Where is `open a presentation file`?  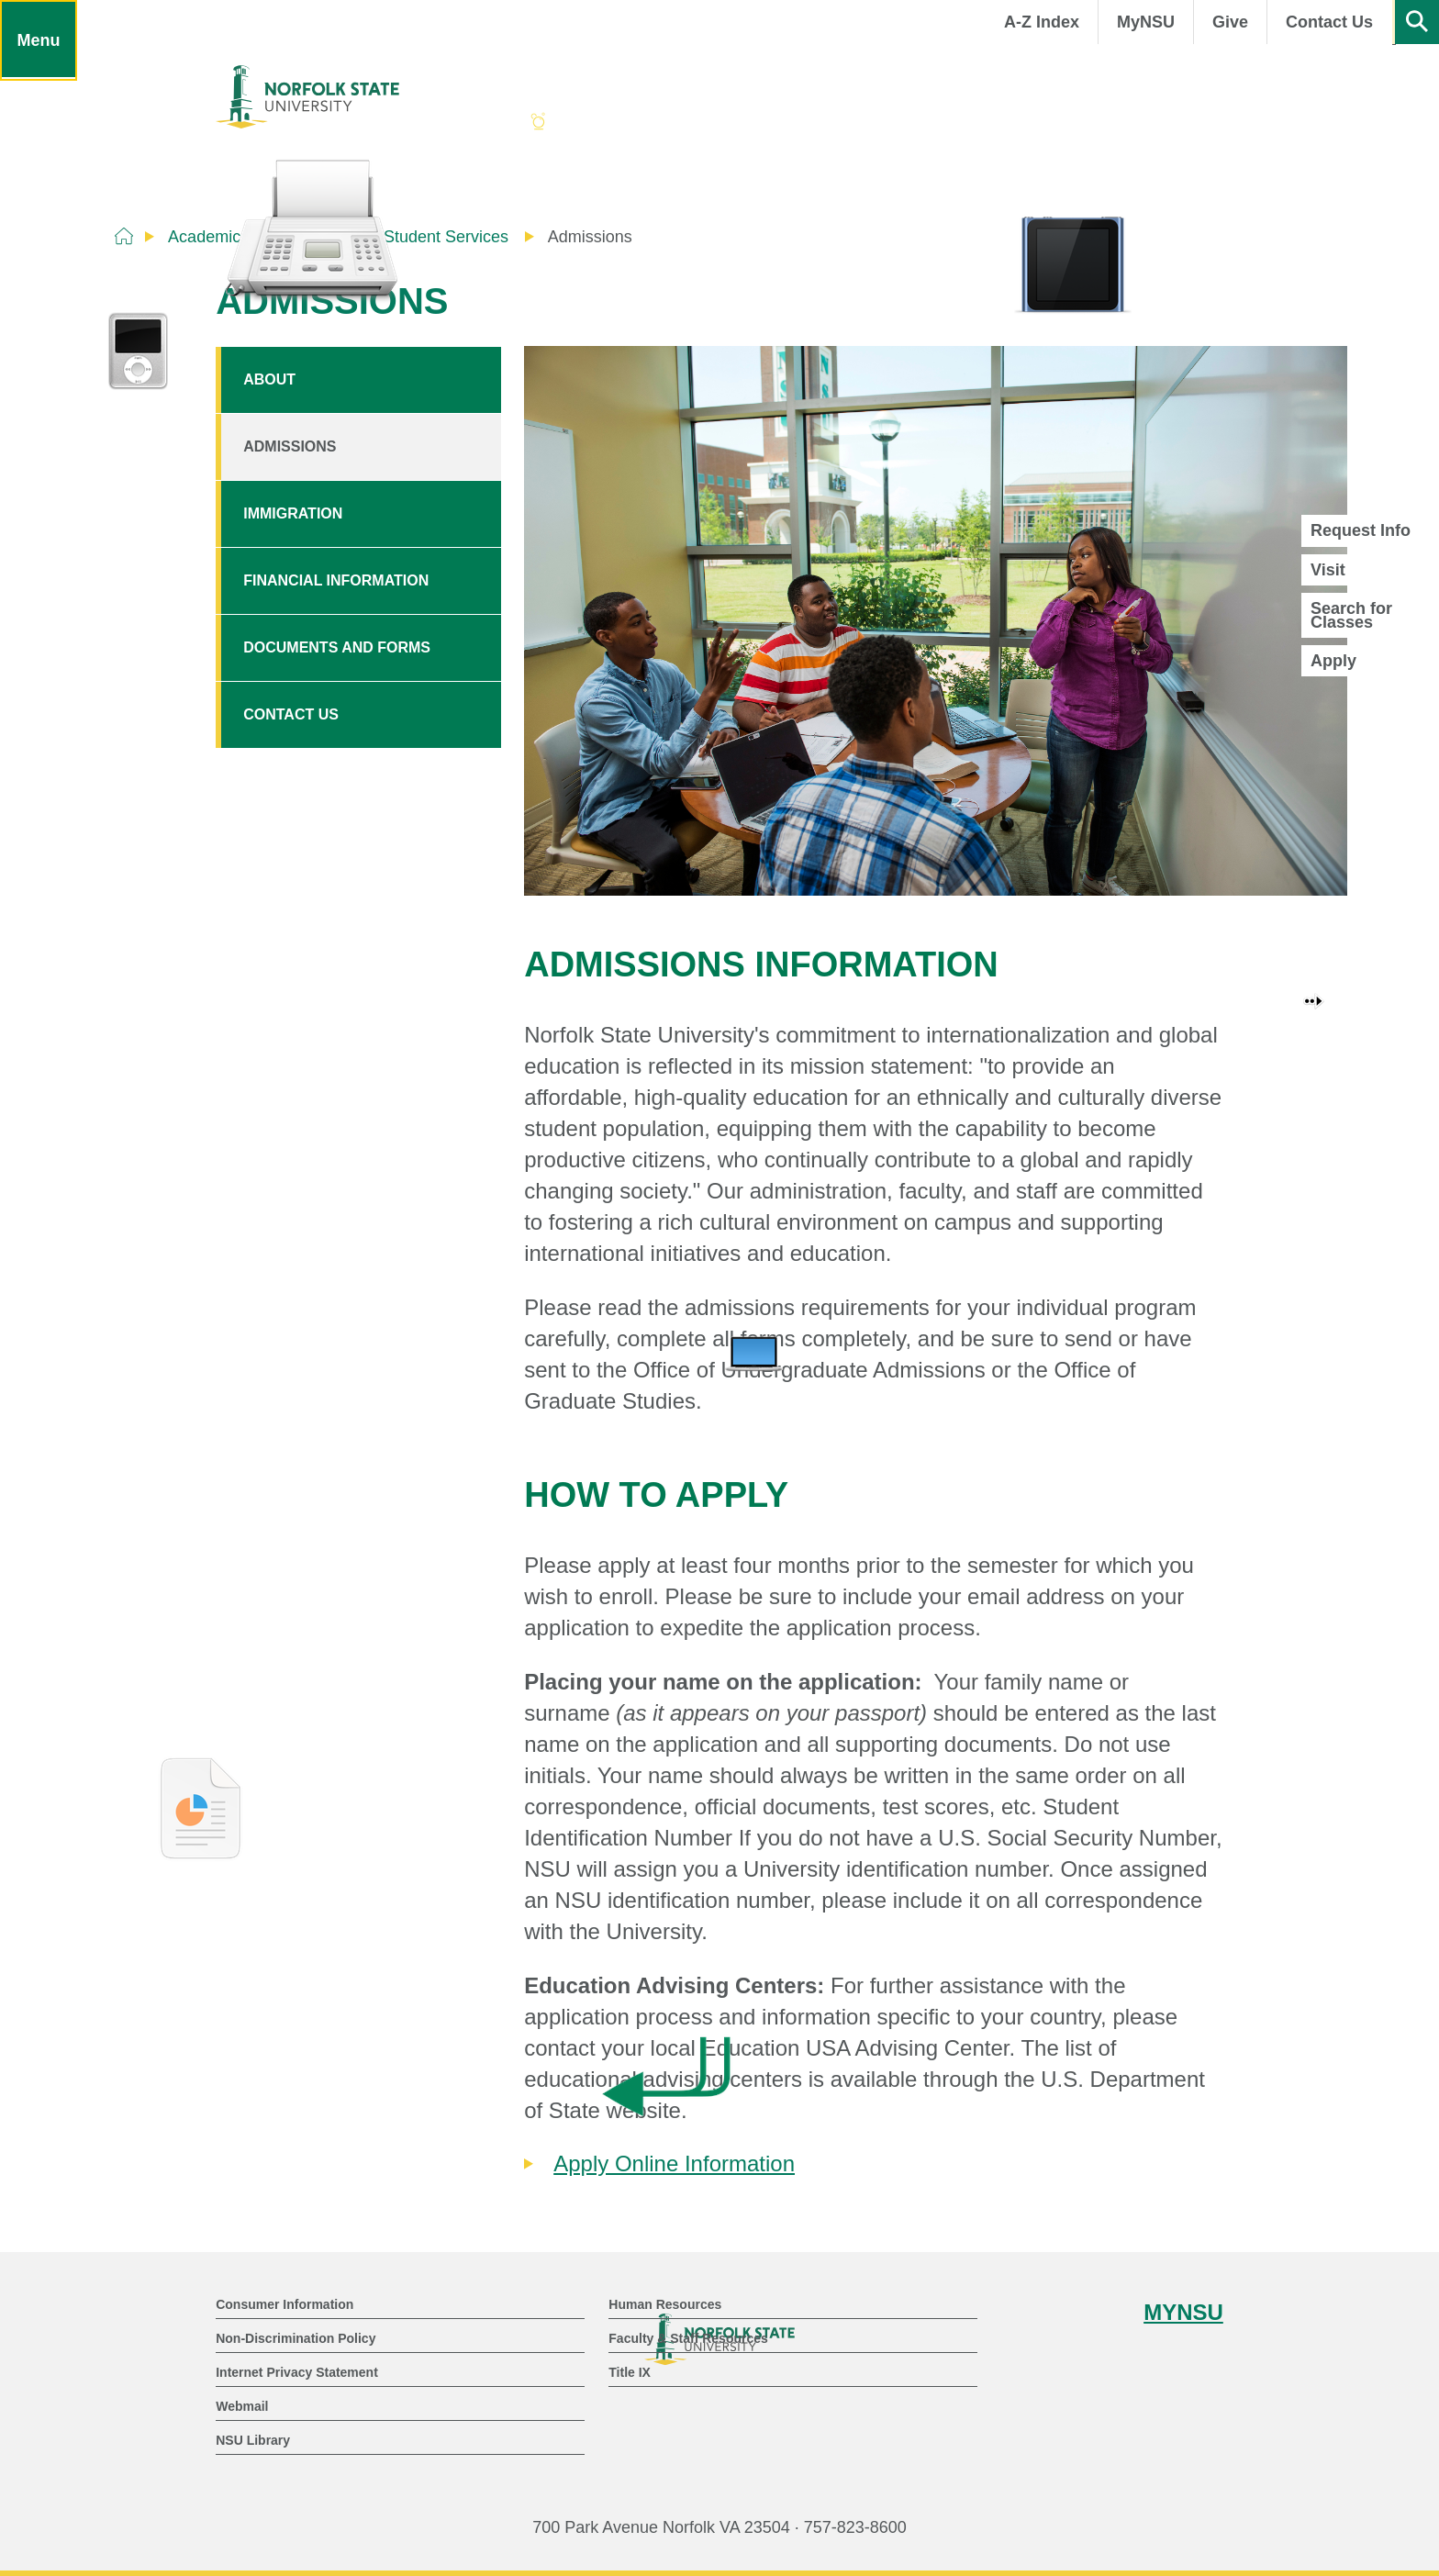 open a presentation file is located at coordinates (200, 1808).